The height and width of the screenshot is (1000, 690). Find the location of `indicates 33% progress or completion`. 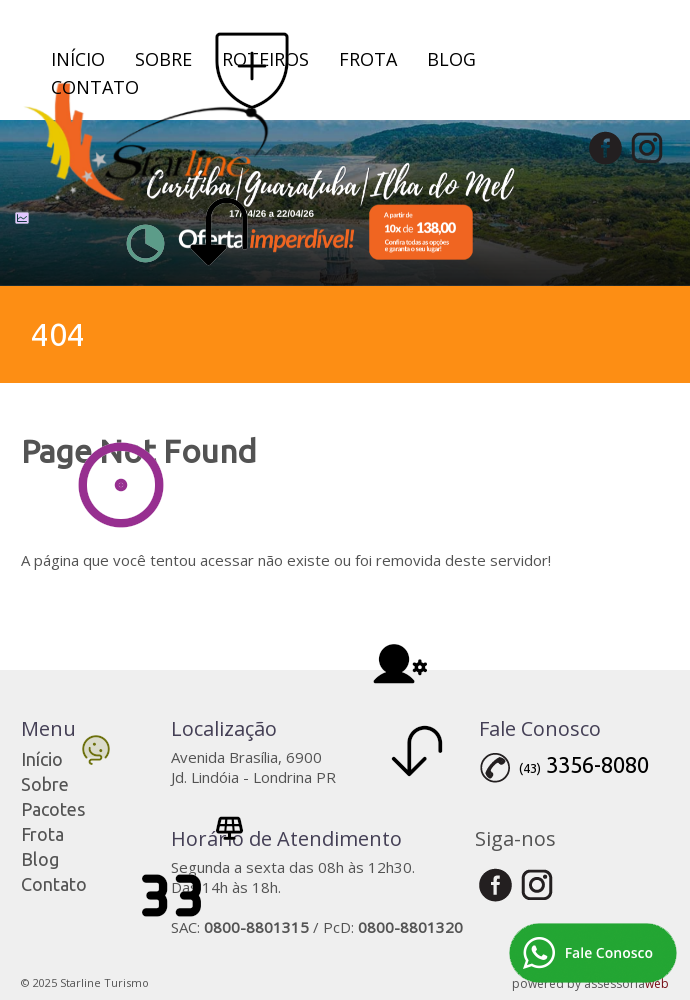

indicates 33% progress or completion is located at coordinates (145, 243).